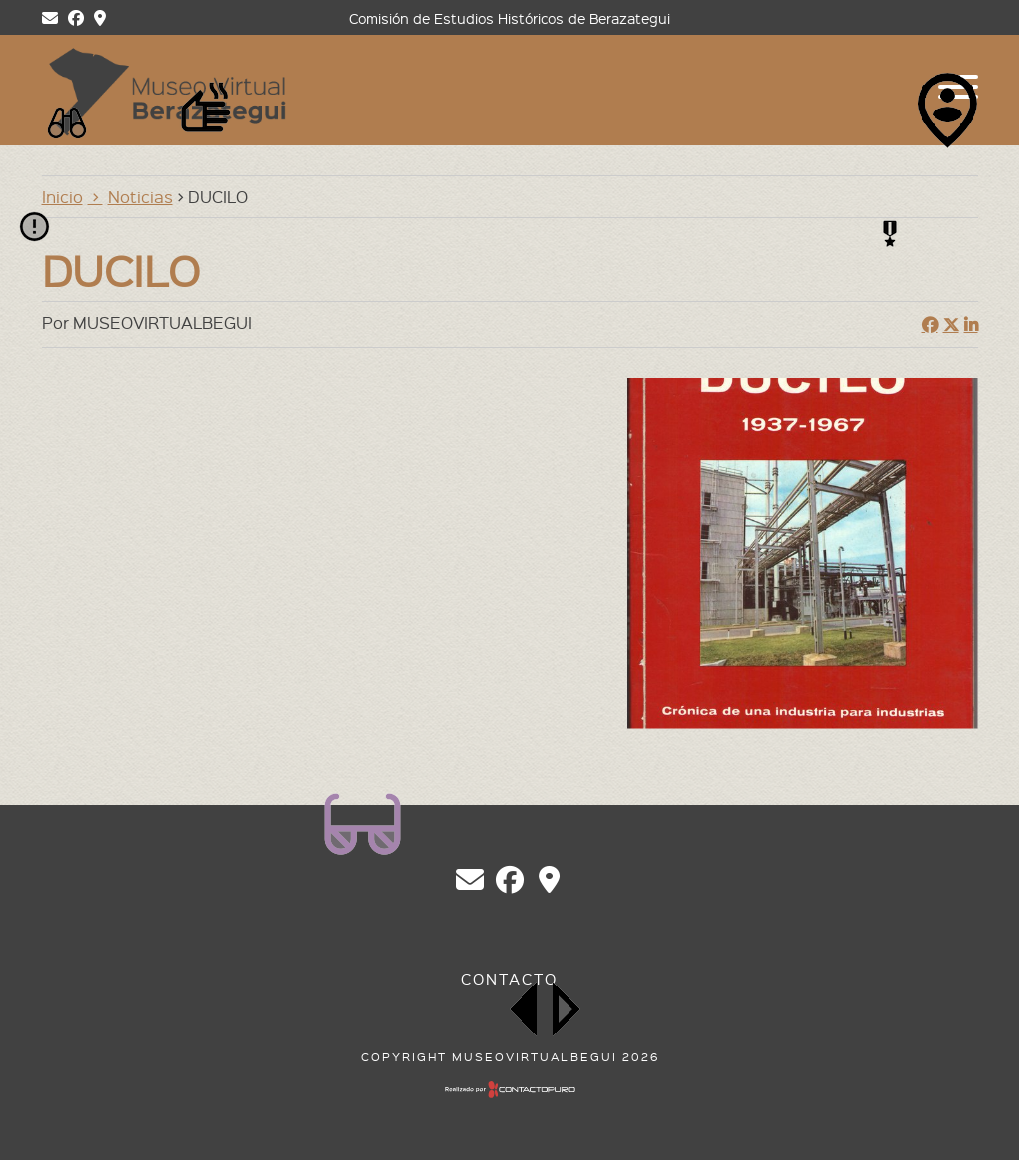 The height and width of the screenshot is (1160, 1019). Describe the element at coordinates (67, 123) in the screenshot. I see `search or explore content` at that location.